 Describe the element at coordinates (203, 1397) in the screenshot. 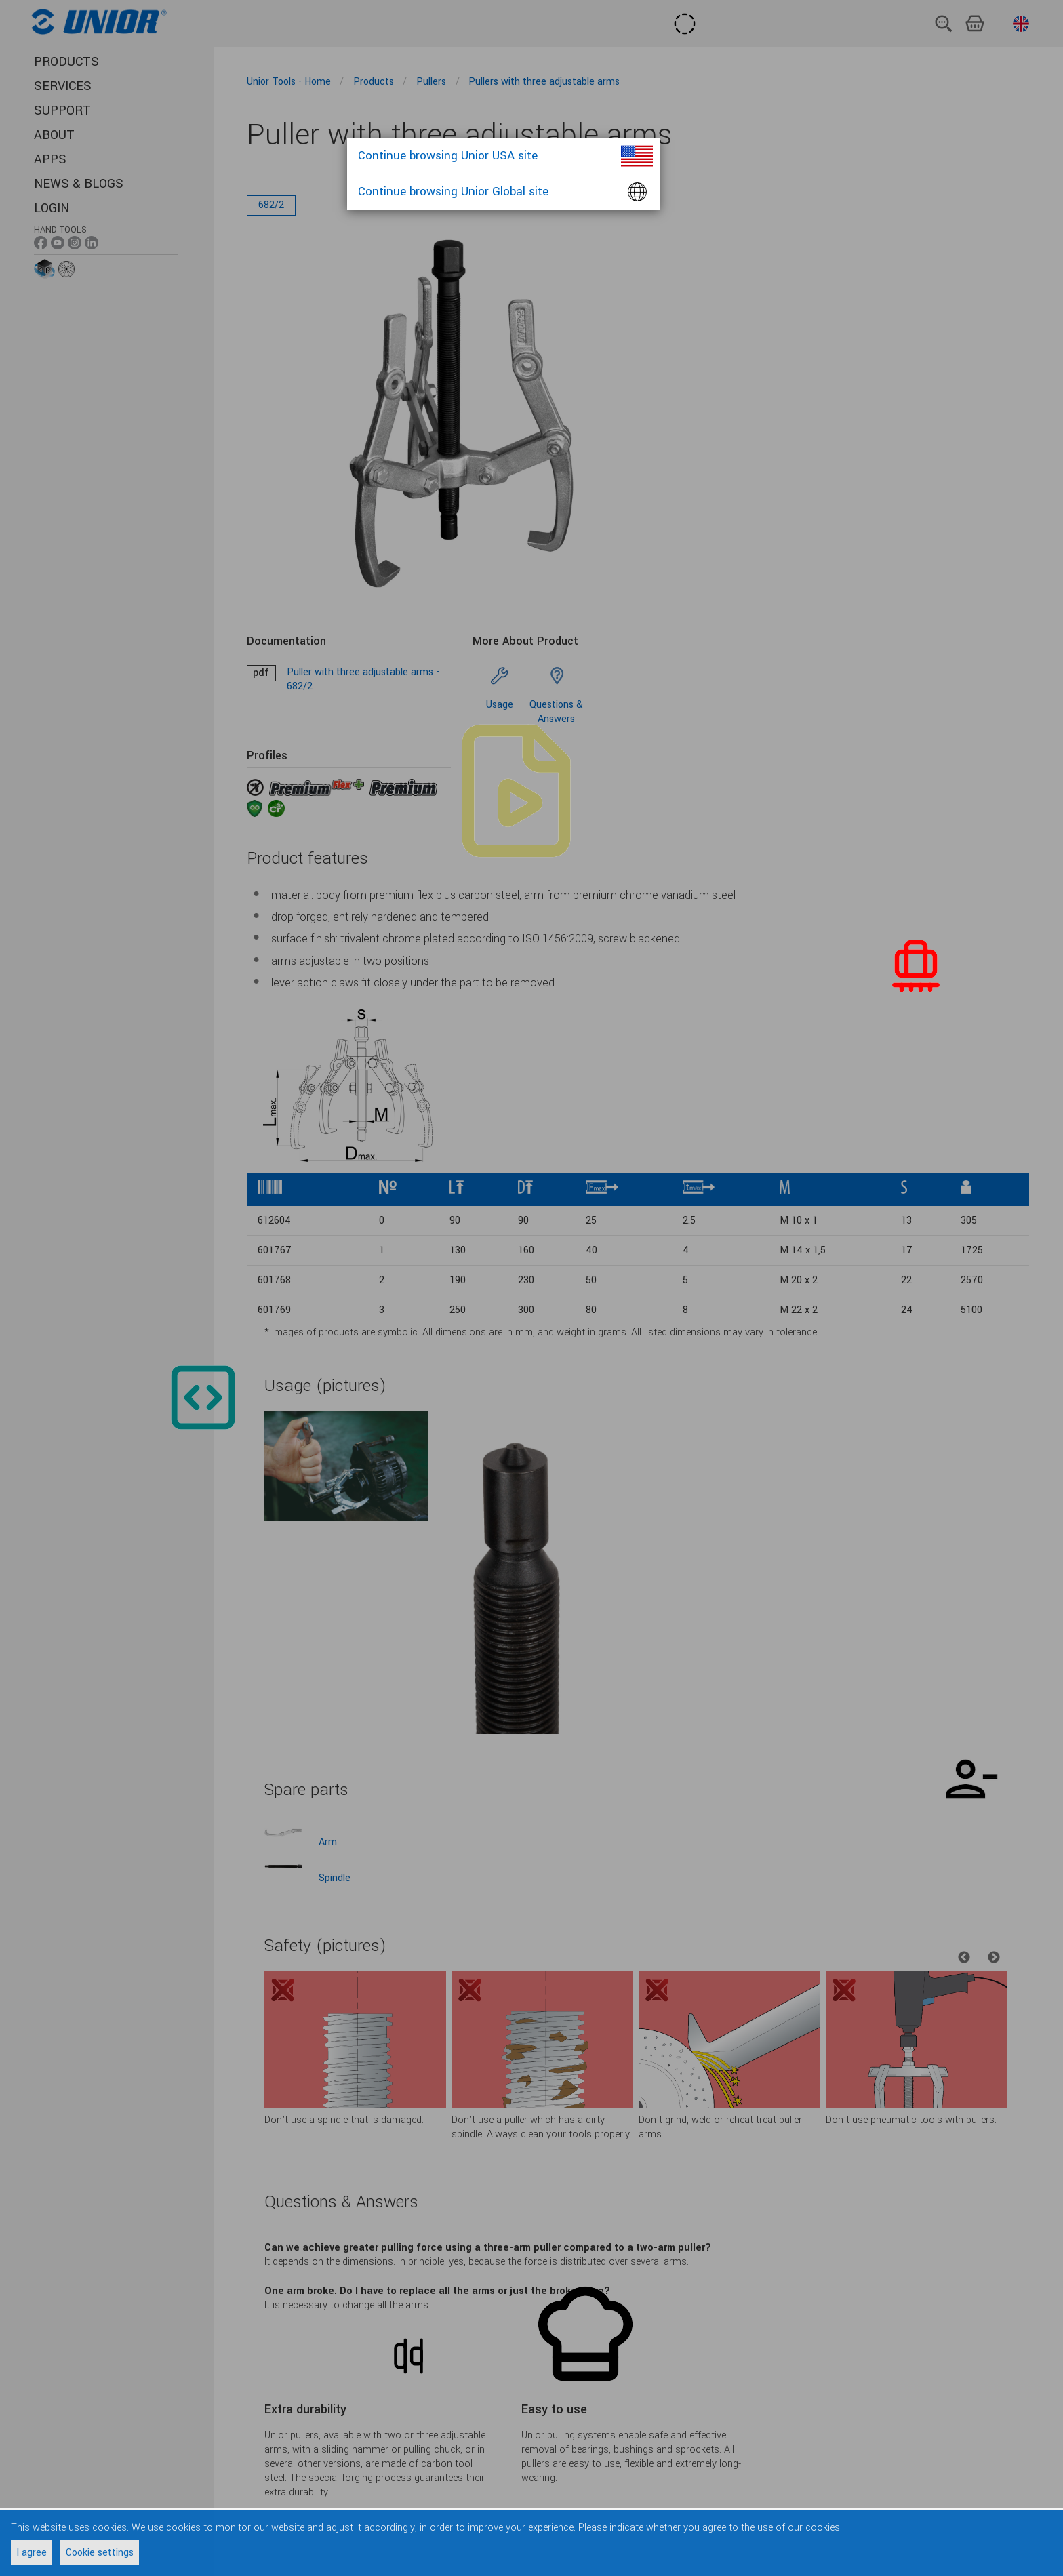

I see `view or edit source code` at that location.